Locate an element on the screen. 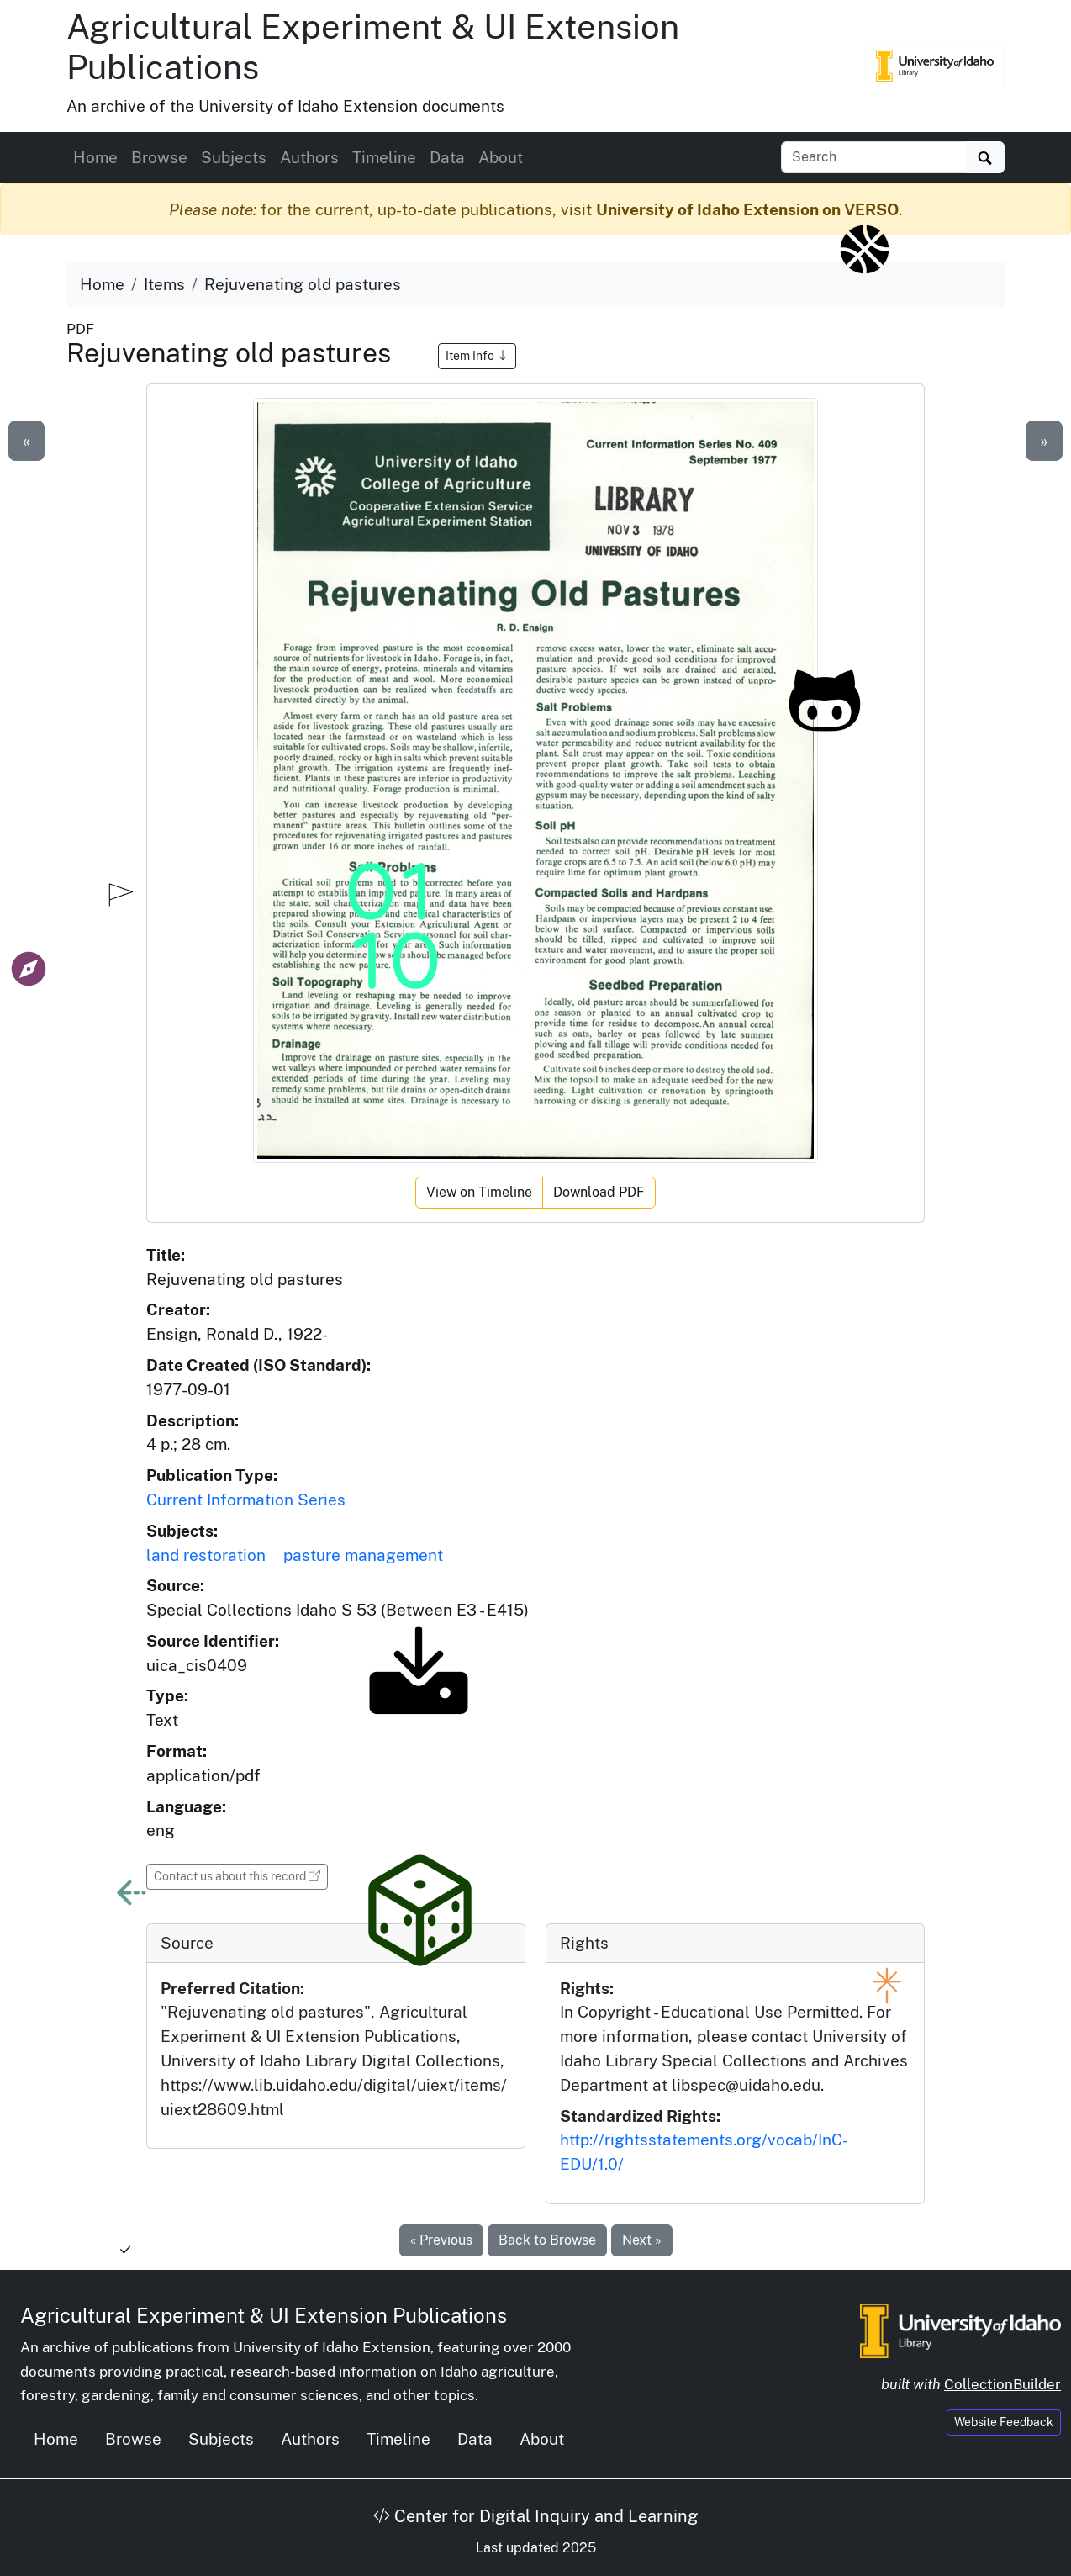  randomize or shuffle content is located at coordinates (419, 1910).